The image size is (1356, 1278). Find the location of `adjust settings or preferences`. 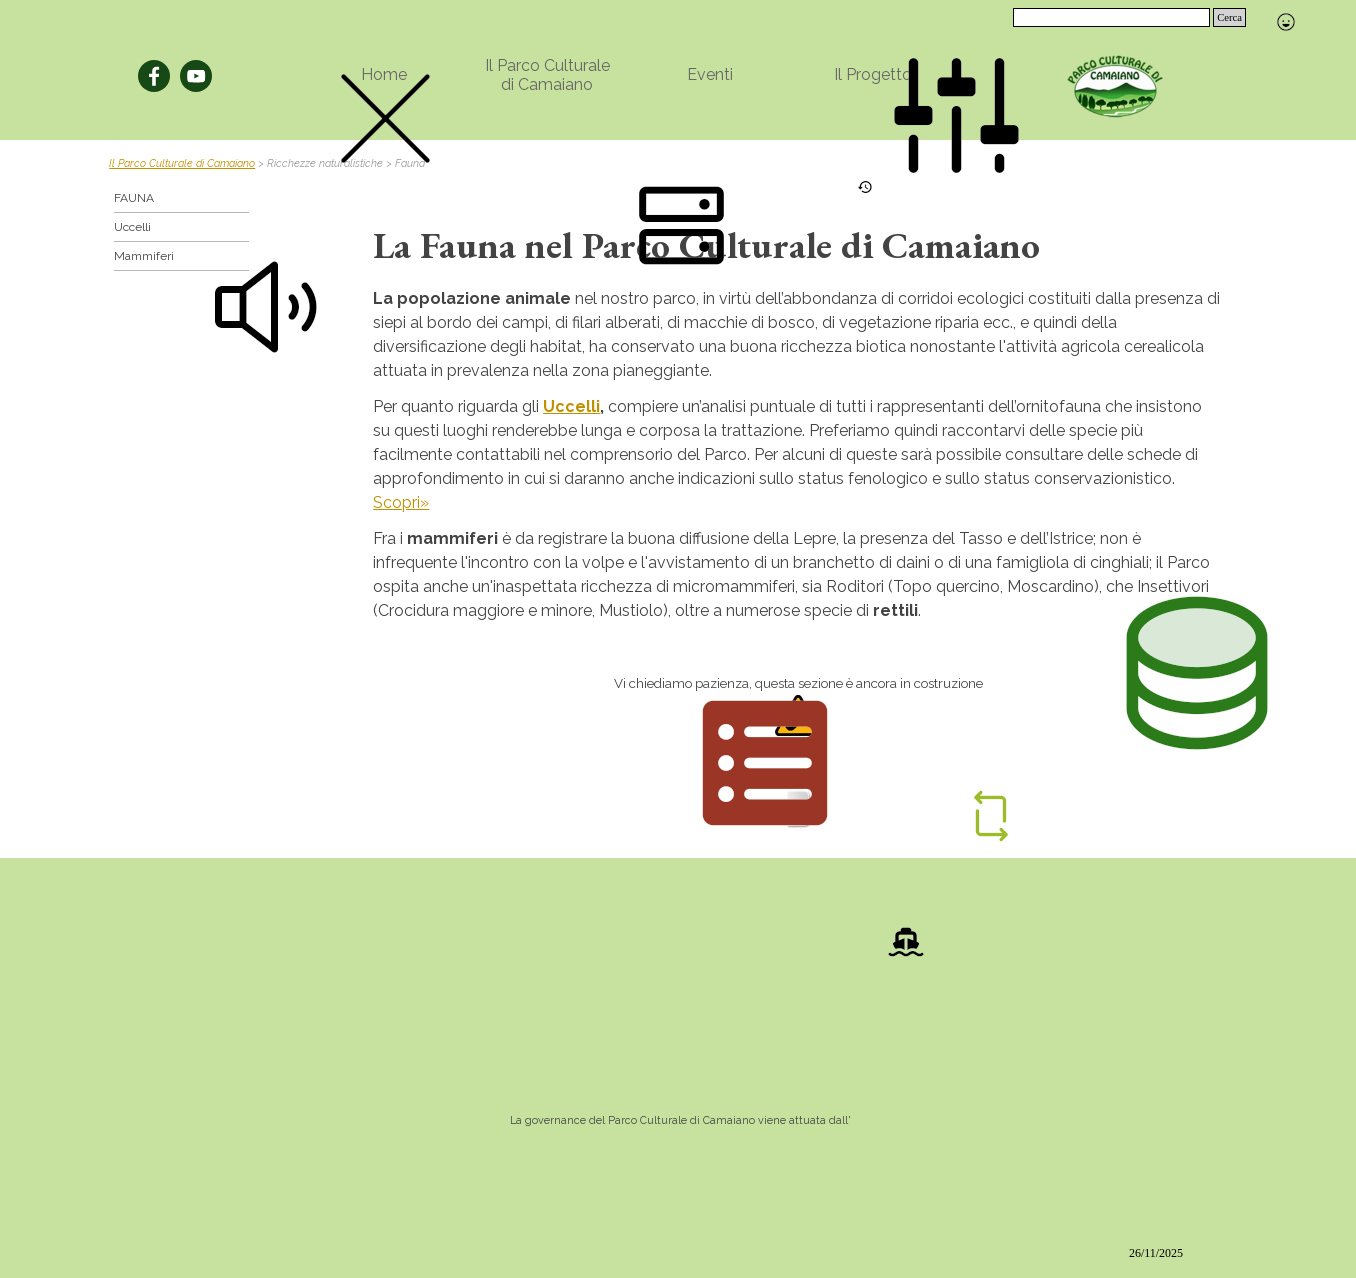

adjust settings or preferences is located at coordinates (956, 115).